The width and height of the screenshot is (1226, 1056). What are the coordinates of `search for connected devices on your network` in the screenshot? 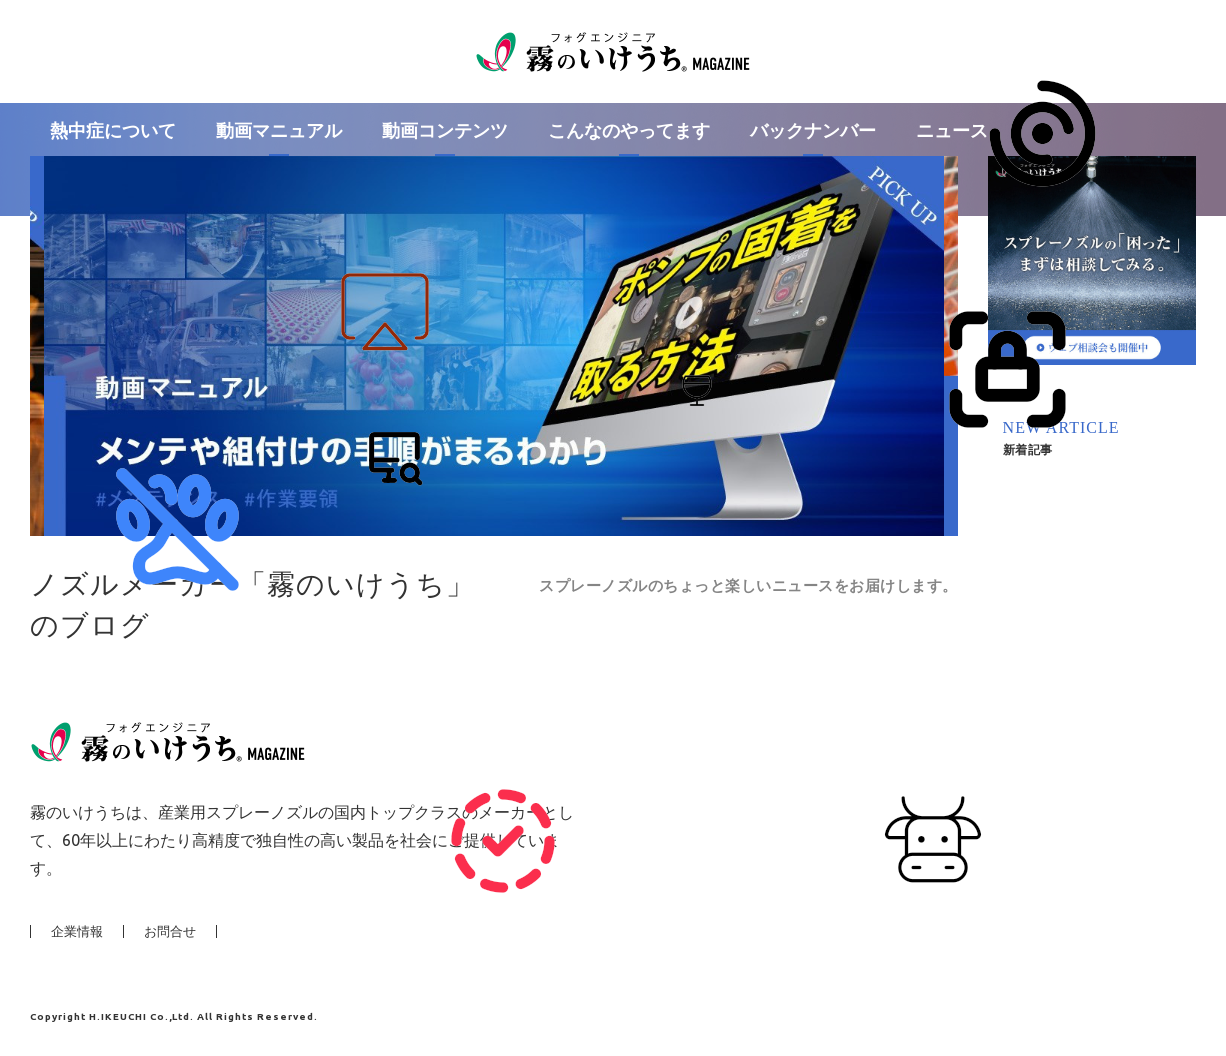 It's located at (394, 457).